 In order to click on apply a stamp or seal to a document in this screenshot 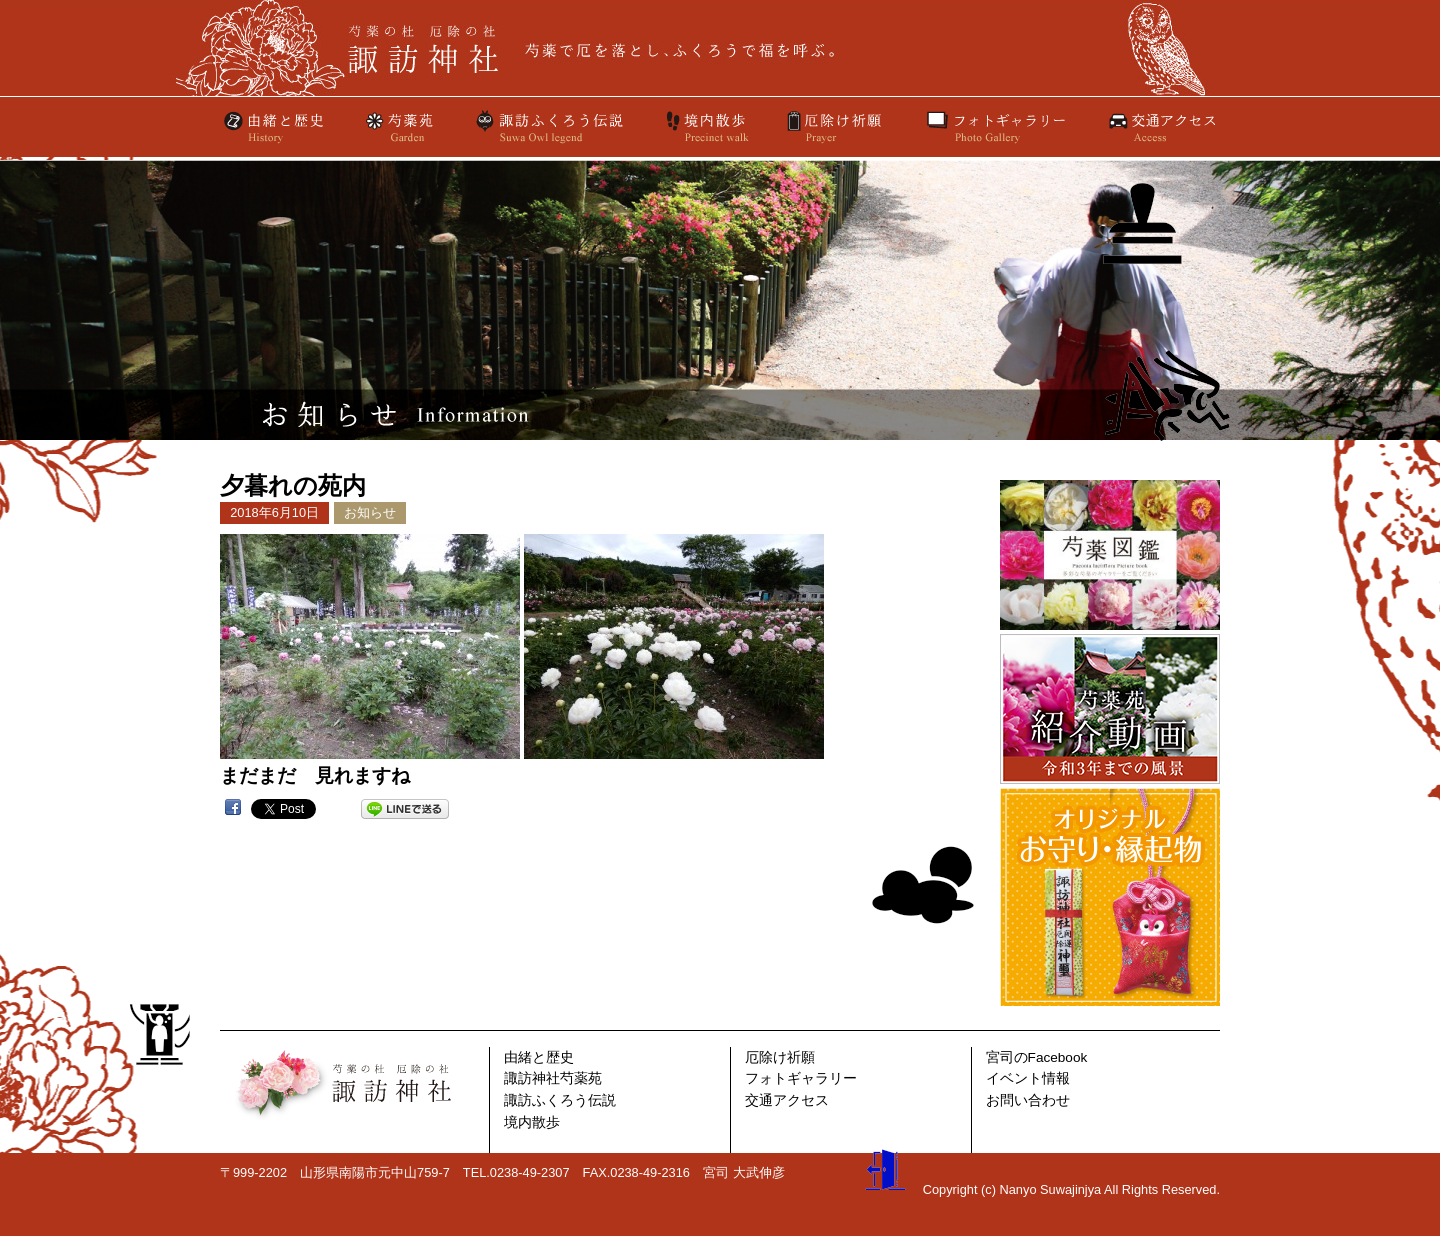, I will do `click(1142, 223)`.